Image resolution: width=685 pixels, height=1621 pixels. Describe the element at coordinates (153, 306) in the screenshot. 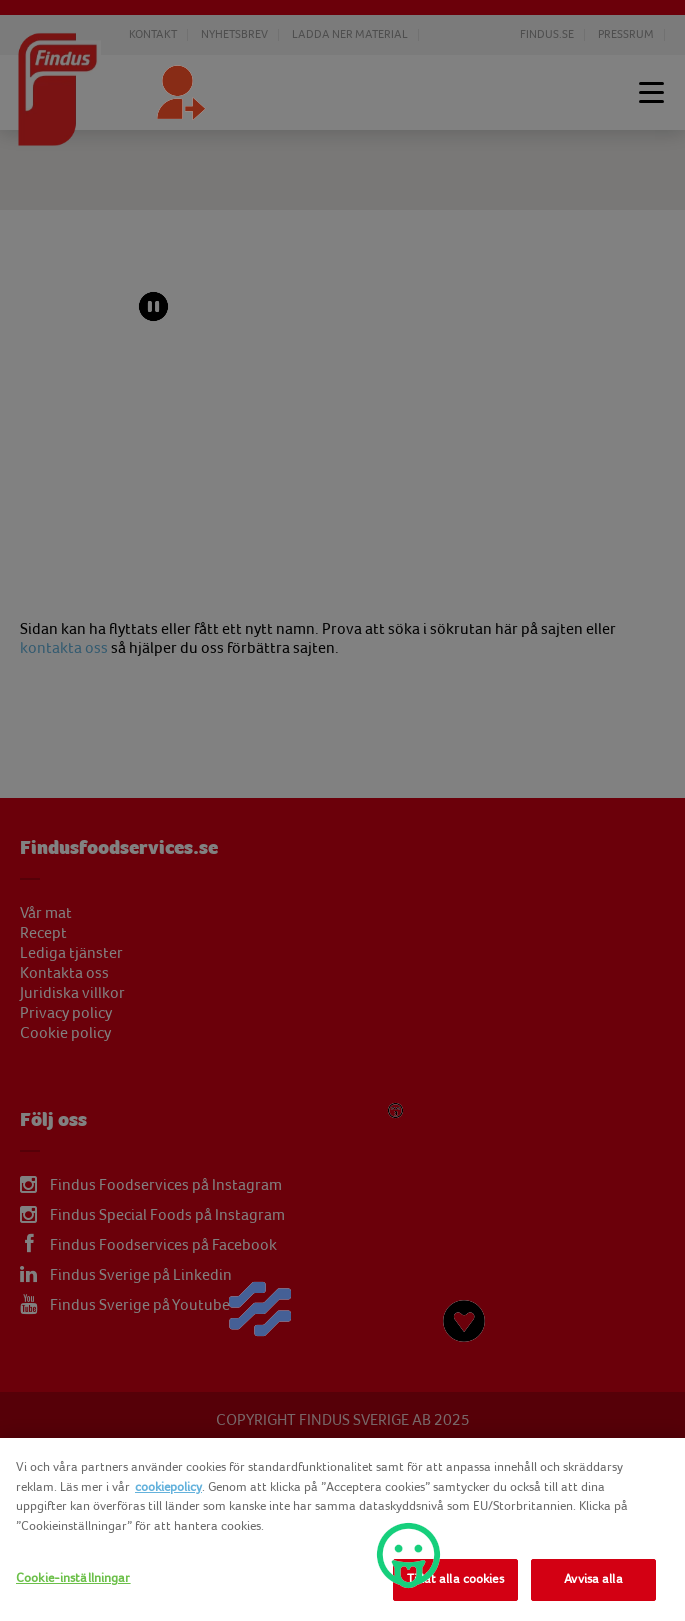

I see `pause media playback` at that location.